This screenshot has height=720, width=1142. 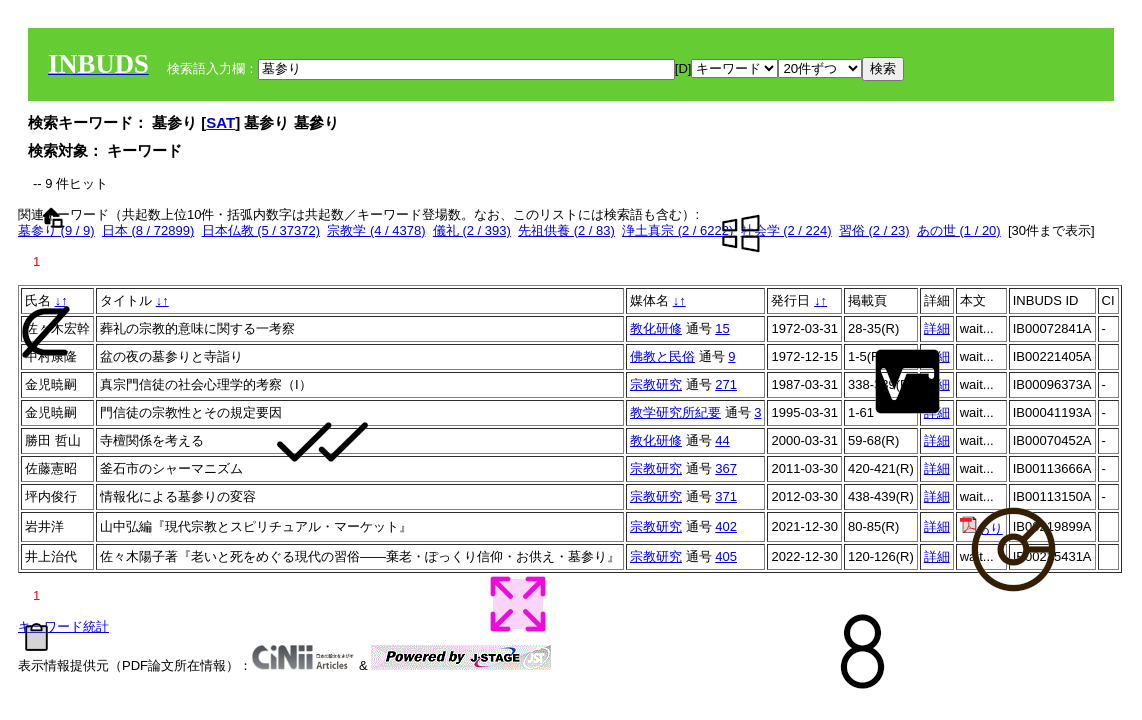 I want to click on work from home or remote work mode, so click(x=53, y=217).